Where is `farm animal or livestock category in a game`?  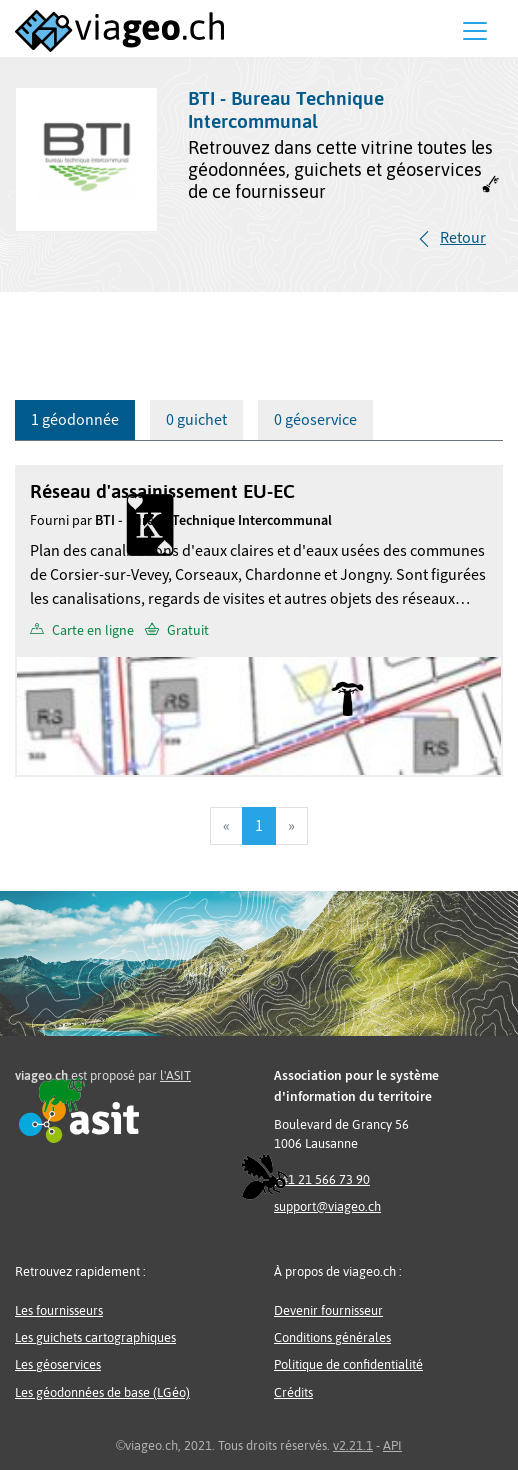 farm animal or livestock category in a game is located at coordinates (61, 1093).